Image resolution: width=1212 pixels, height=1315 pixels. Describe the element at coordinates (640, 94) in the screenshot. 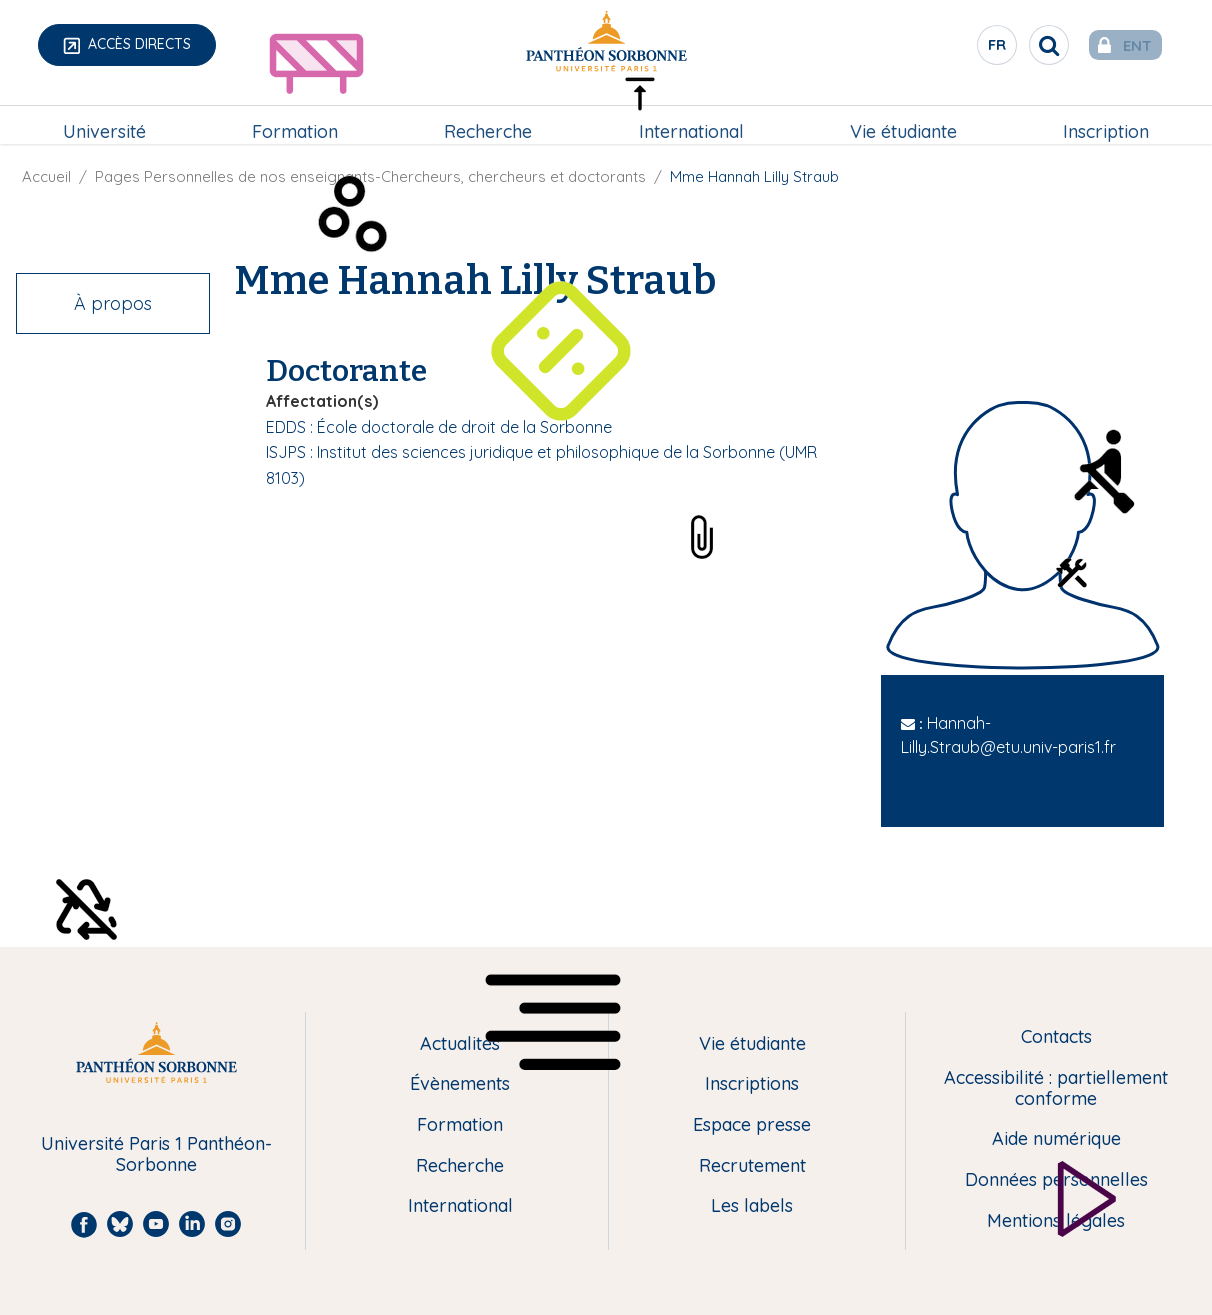

I see `align content to the top` at that location.